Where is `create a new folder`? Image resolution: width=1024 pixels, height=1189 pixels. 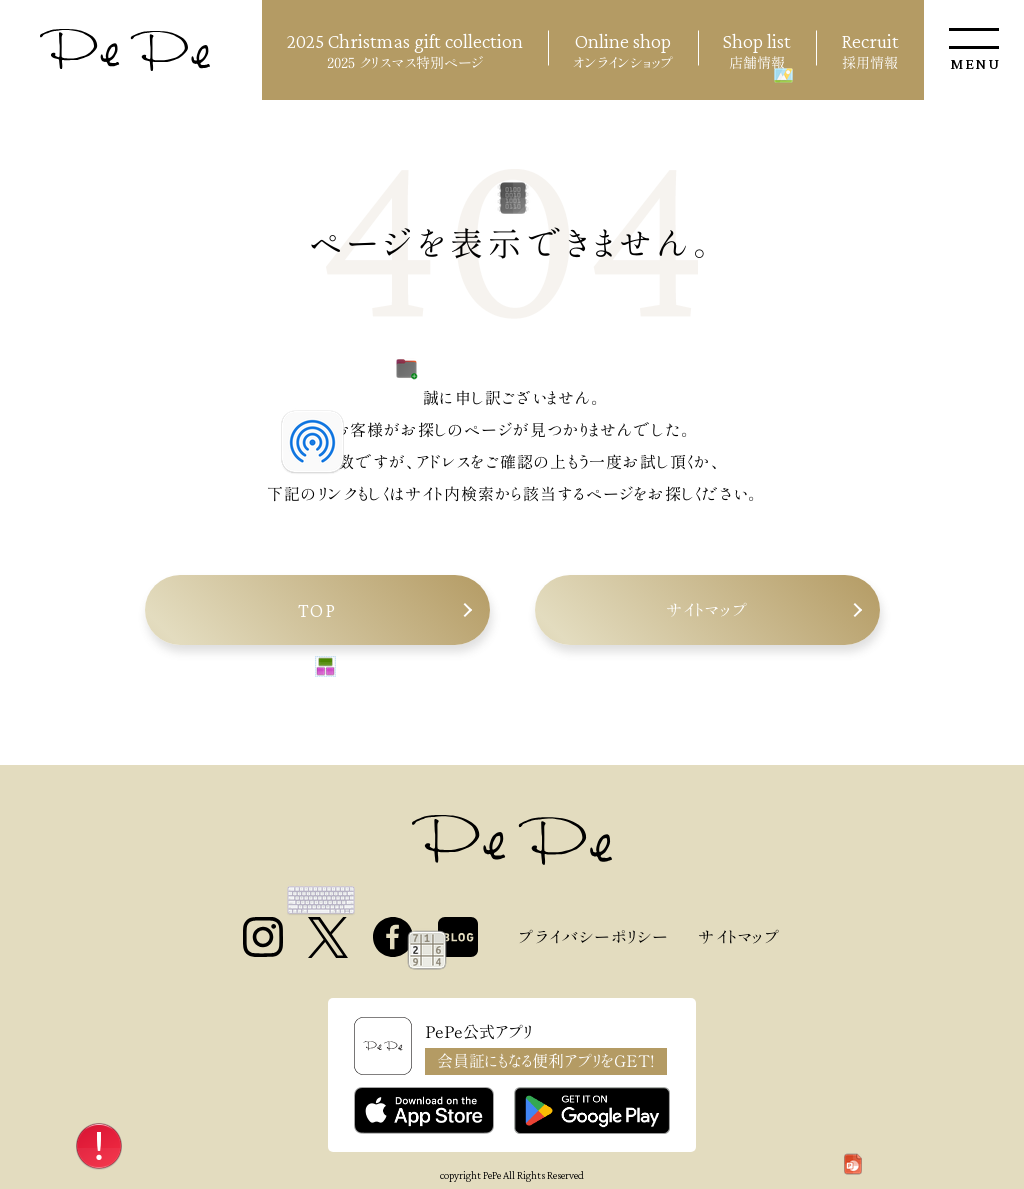 create a new folder is located at coordinates (406, 368).